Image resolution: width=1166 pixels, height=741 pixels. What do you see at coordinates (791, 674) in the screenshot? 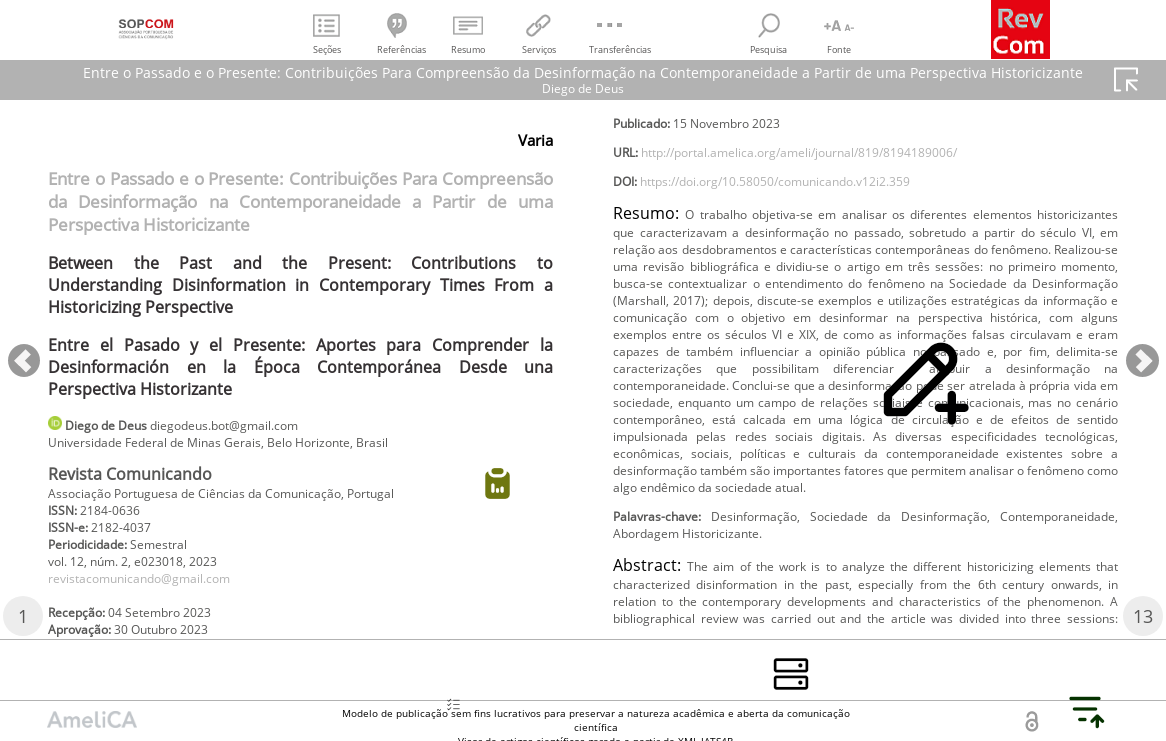
I see `access storage or server settings` at bounding box center [791, 674].